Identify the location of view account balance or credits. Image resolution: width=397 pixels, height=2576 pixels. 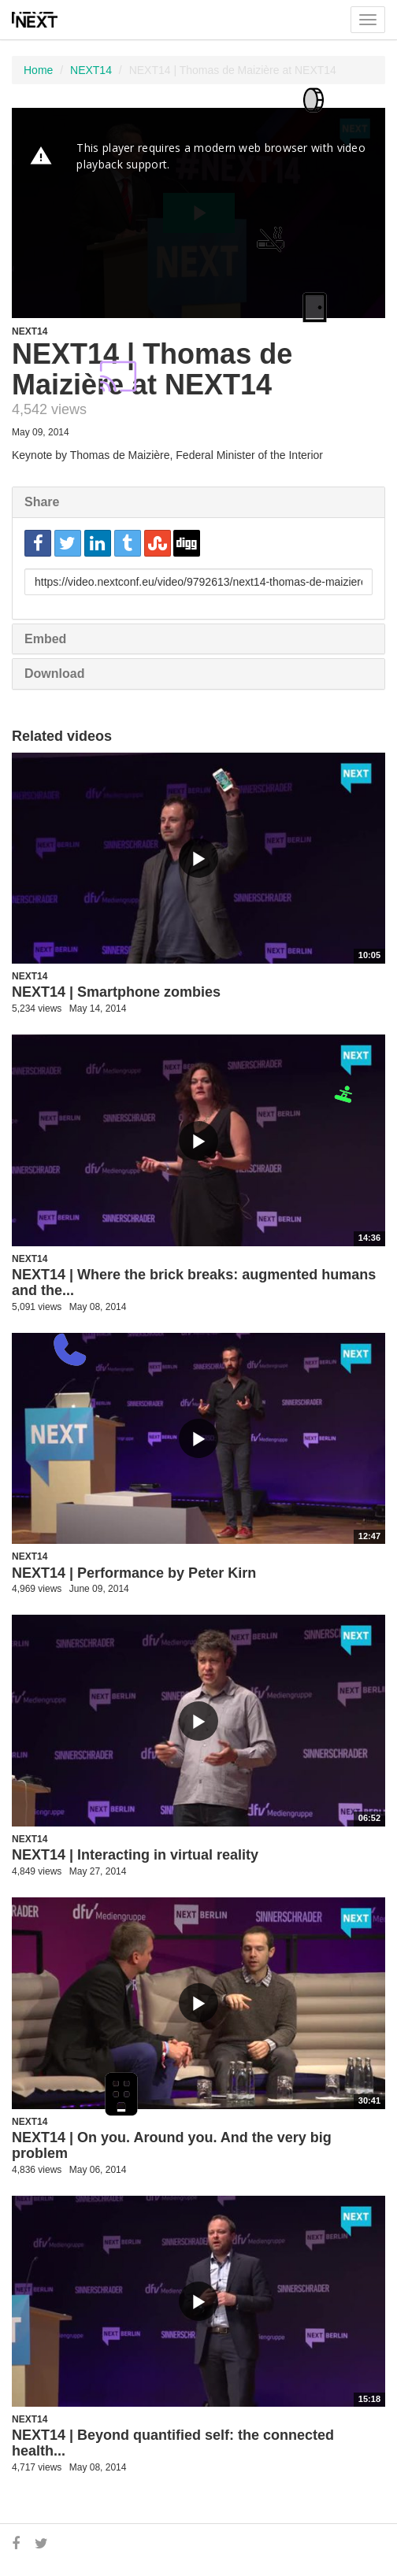
(314, 100).